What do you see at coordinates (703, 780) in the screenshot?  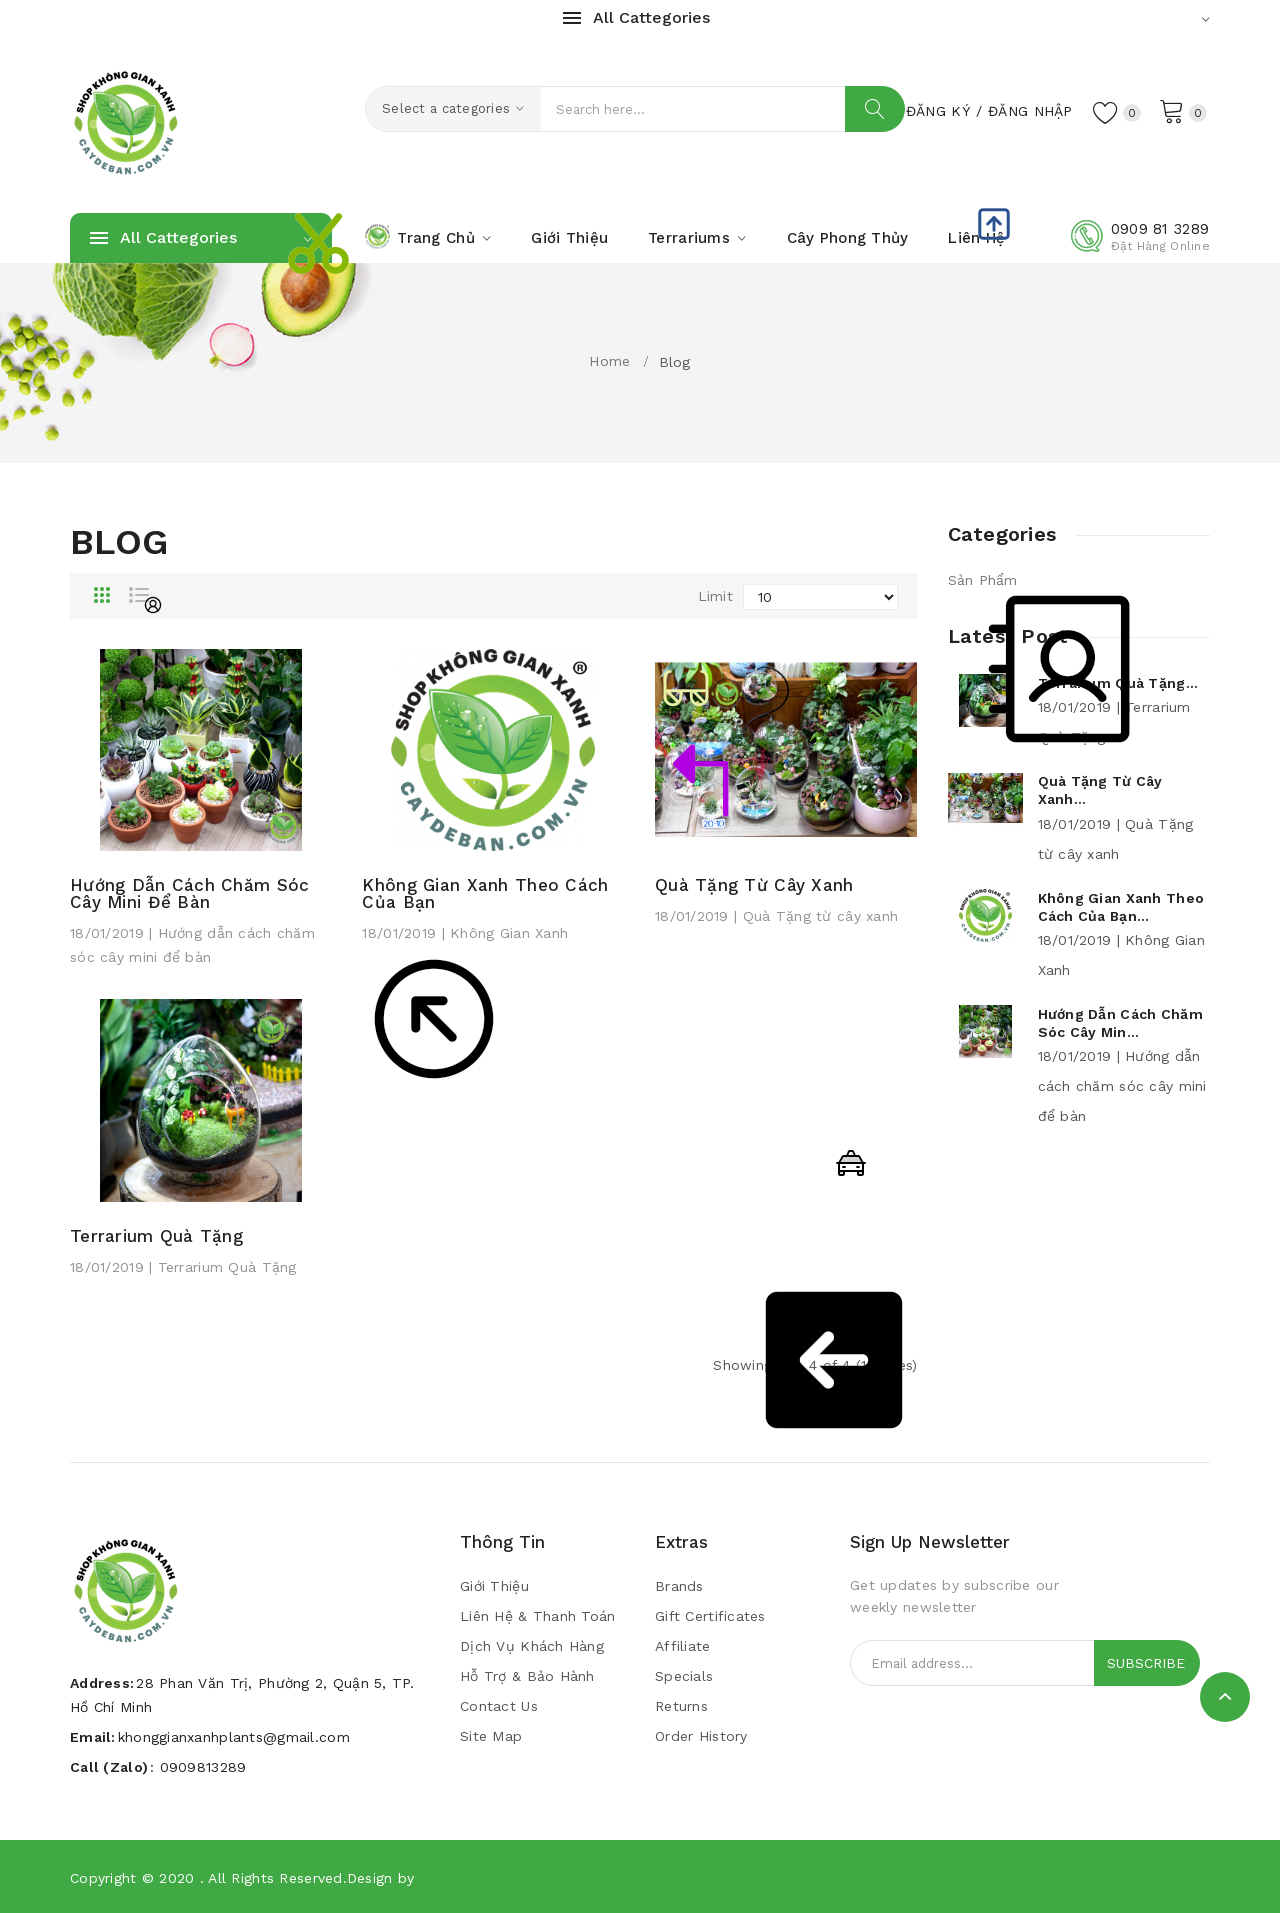 I see `undo or go back to previous action` at bounding box center [703, 780].